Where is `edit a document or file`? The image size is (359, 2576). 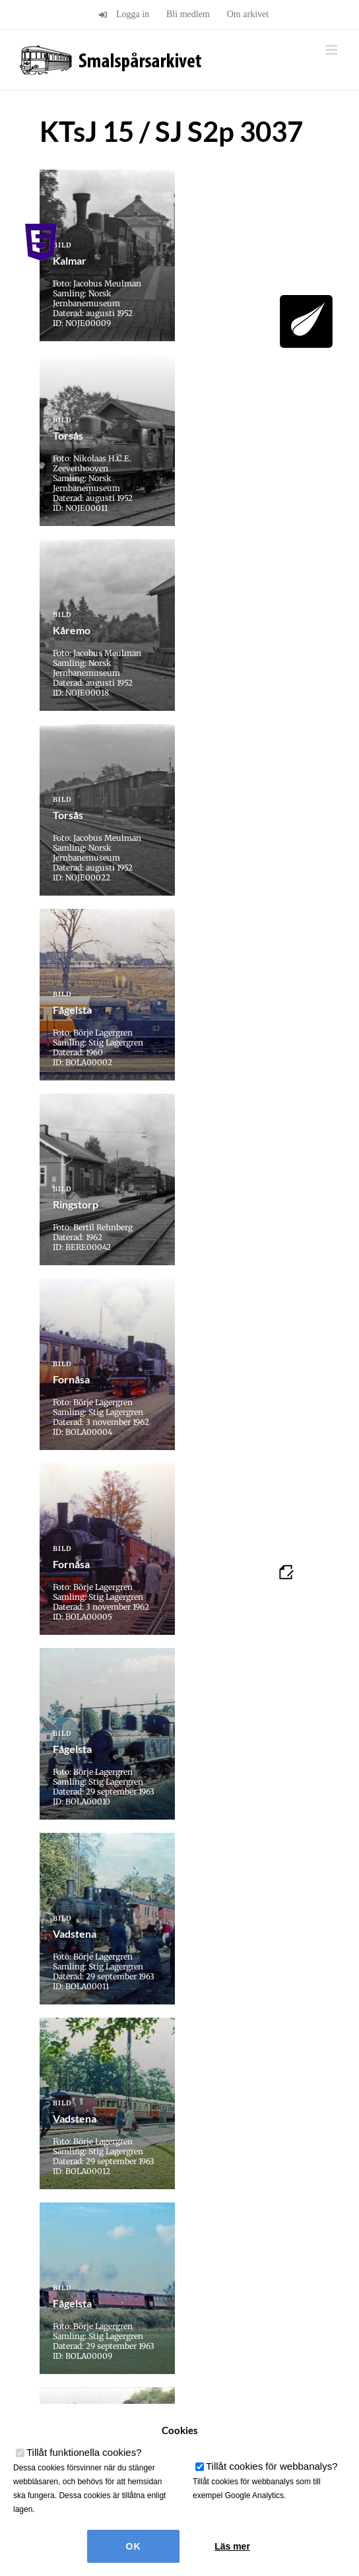 edit a document or file is located at coordinates (286, 1572).